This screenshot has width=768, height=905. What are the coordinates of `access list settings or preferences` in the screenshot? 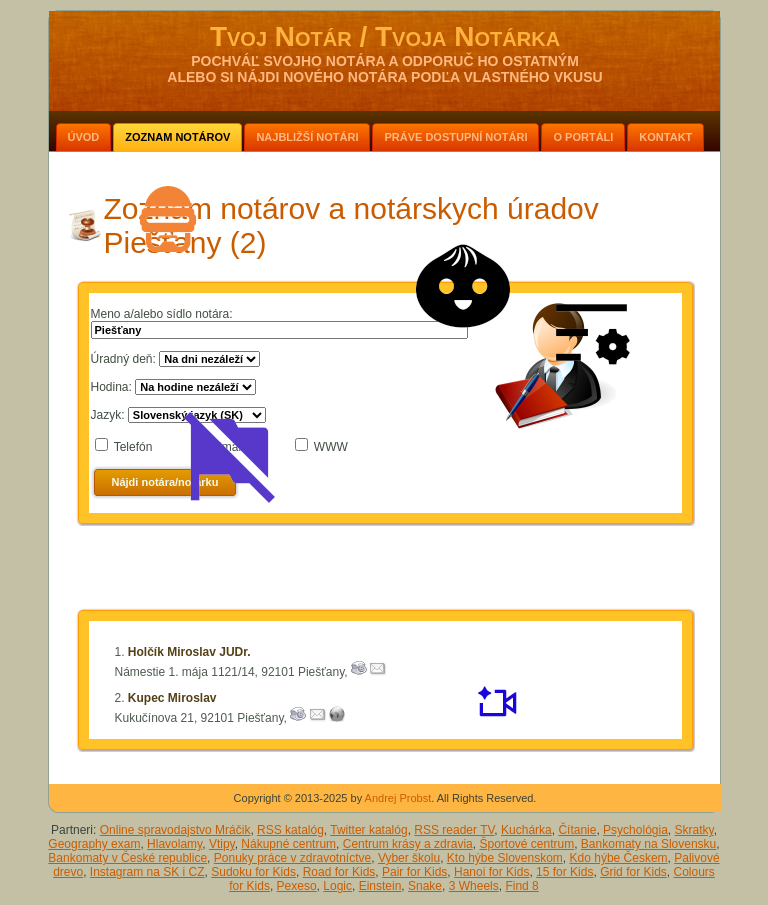 It's located at (591, 332).